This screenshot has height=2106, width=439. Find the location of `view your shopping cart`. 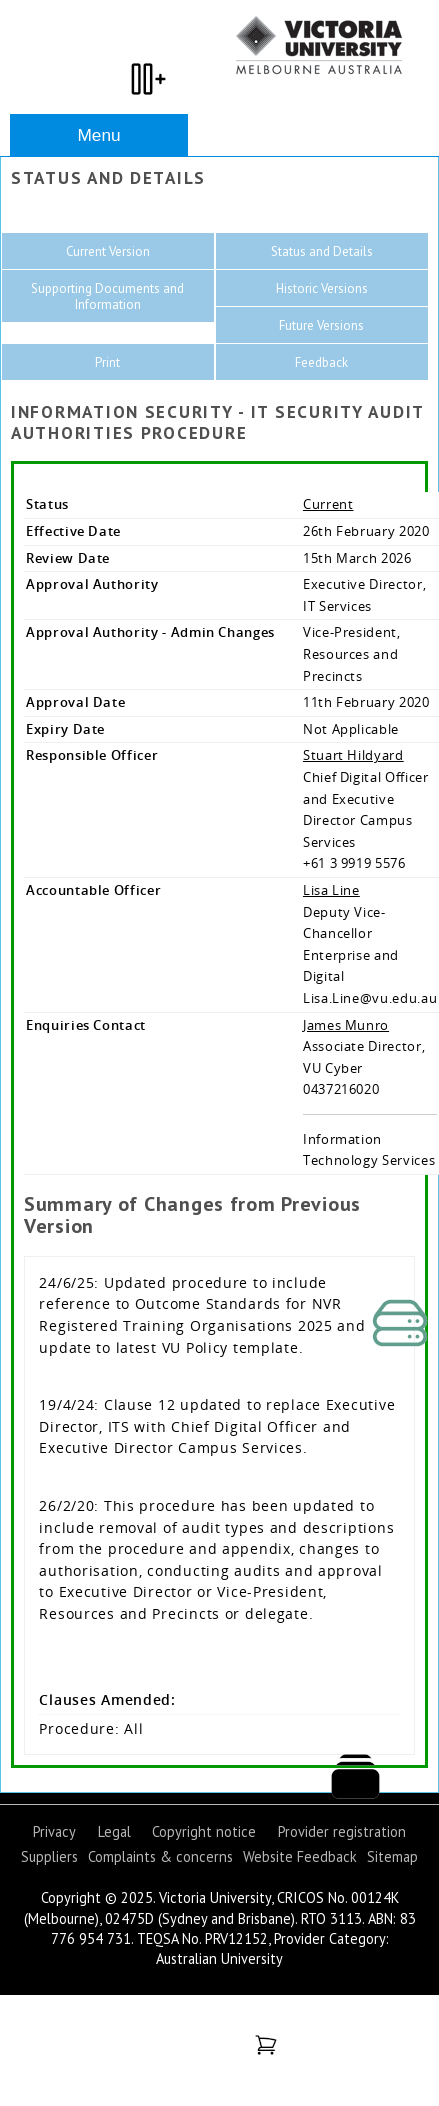

view your shopping cart is located at coordinates (266, 2045).